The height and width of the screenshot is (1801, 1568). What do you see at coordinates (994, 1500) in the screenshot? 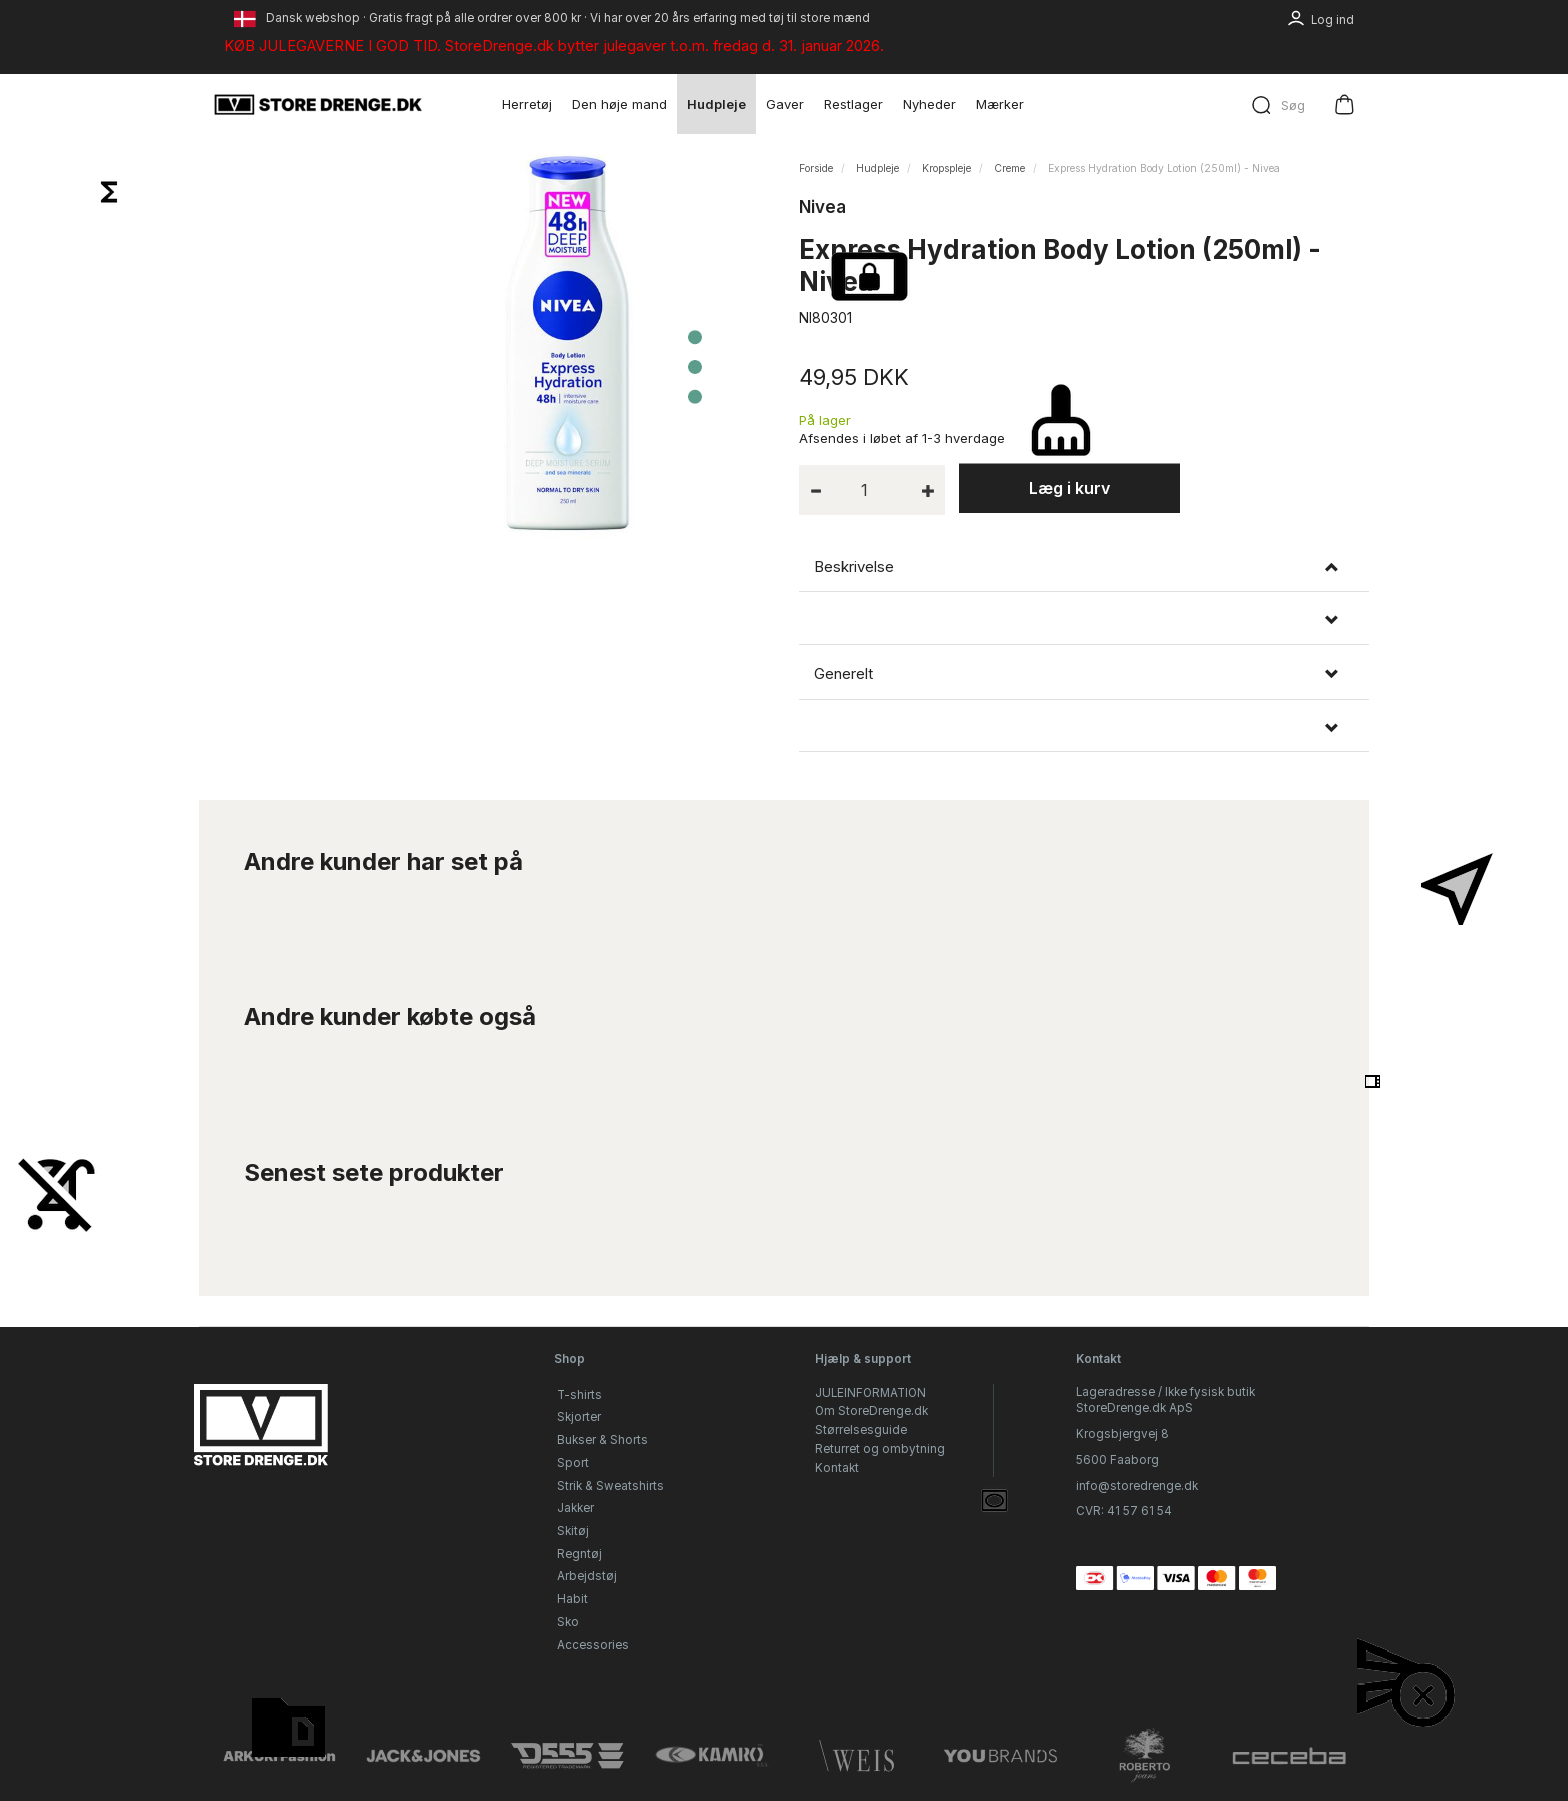
I see `apply vignette effect to photo` at bounding box center [994, 1500].